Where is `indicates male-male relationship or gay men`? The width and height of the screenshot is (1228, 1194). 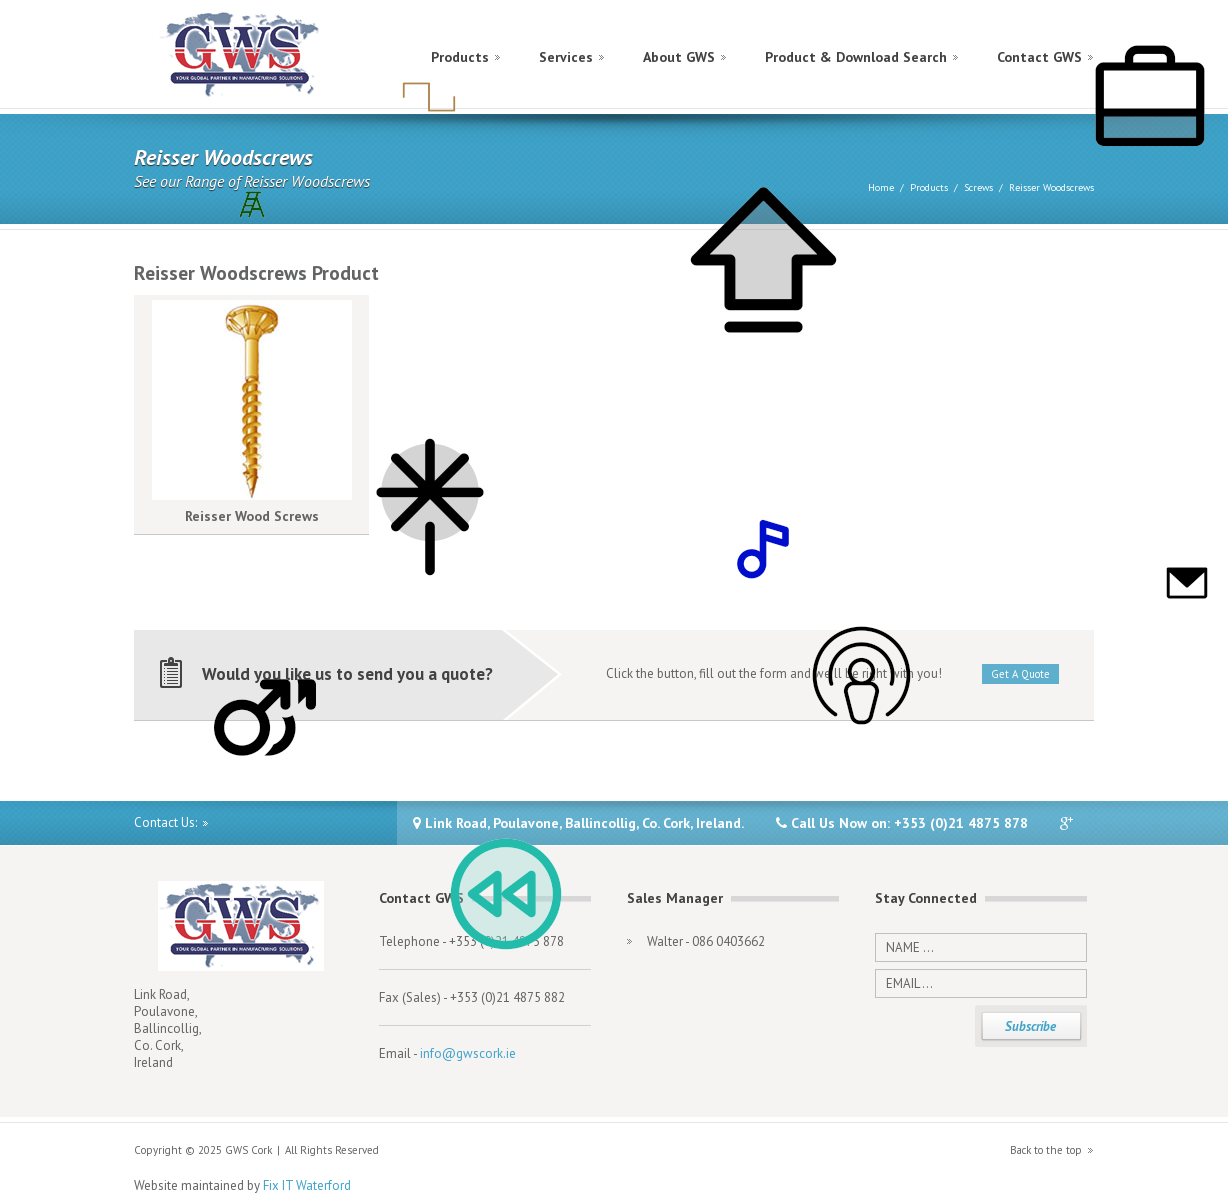
indicates male-male relationship or gay men is located at coordinates (265, 720).